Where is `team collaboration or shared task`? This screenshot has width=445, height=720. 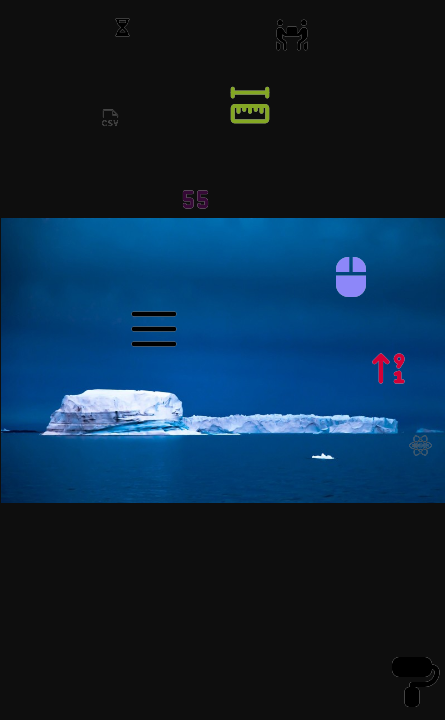 team collaboration or shared task is located at coordinates (292, 35).